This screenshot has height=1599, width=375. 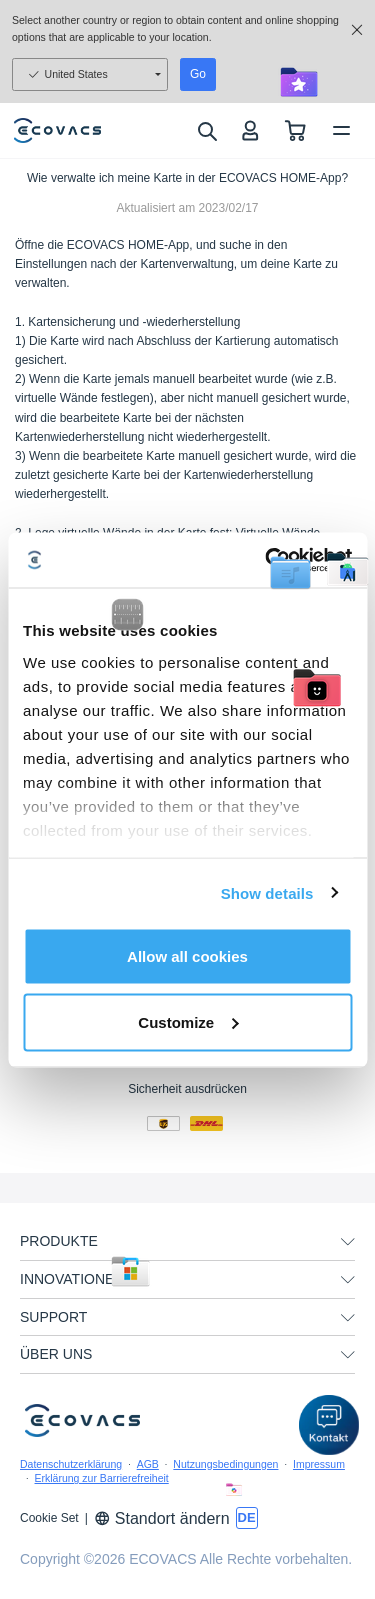 What do you see at coordinates (127, 614) in the screenshot?
I see `open the Measure app` at bounding box center [127, 614].